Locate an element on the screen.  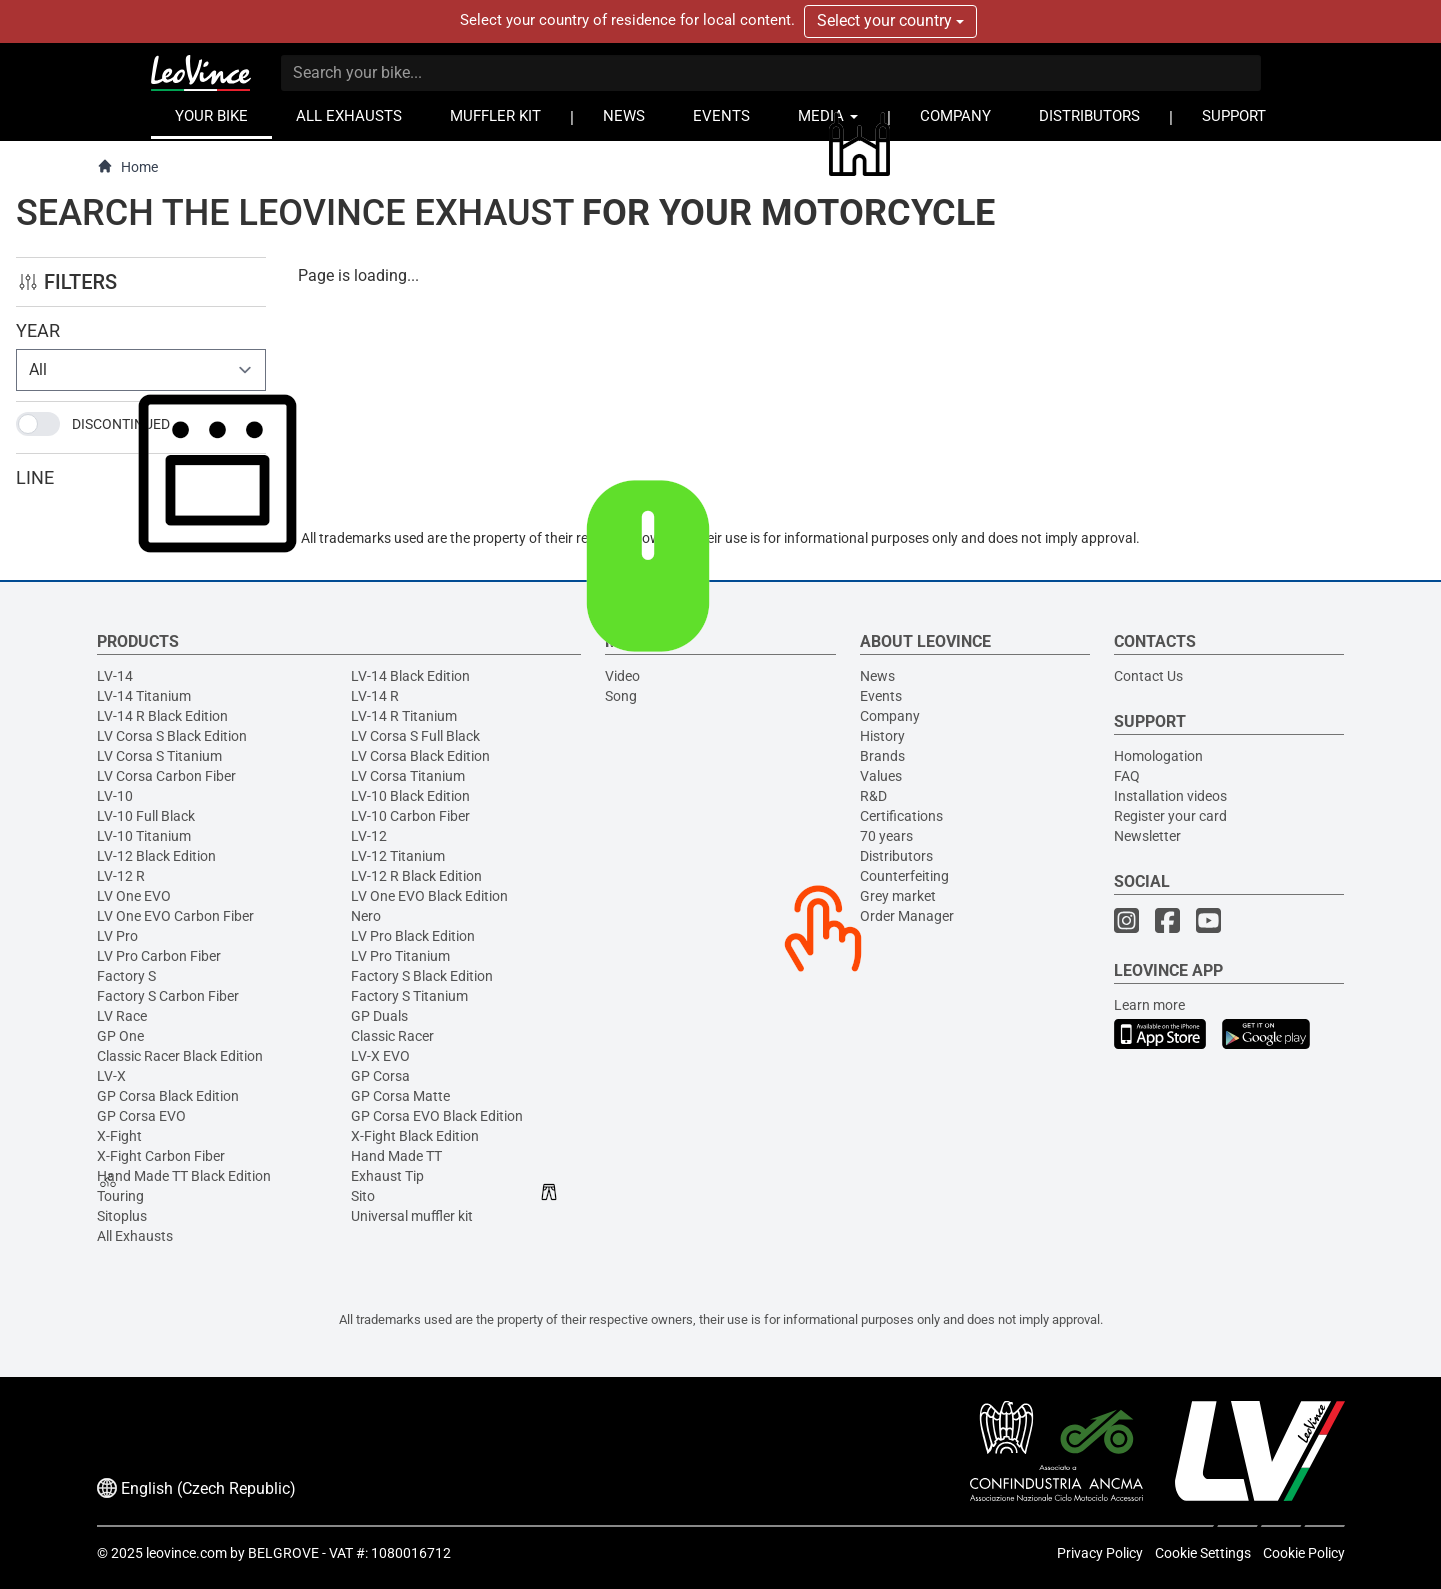
find nearby synagogues is located at coordinates (859, 145).